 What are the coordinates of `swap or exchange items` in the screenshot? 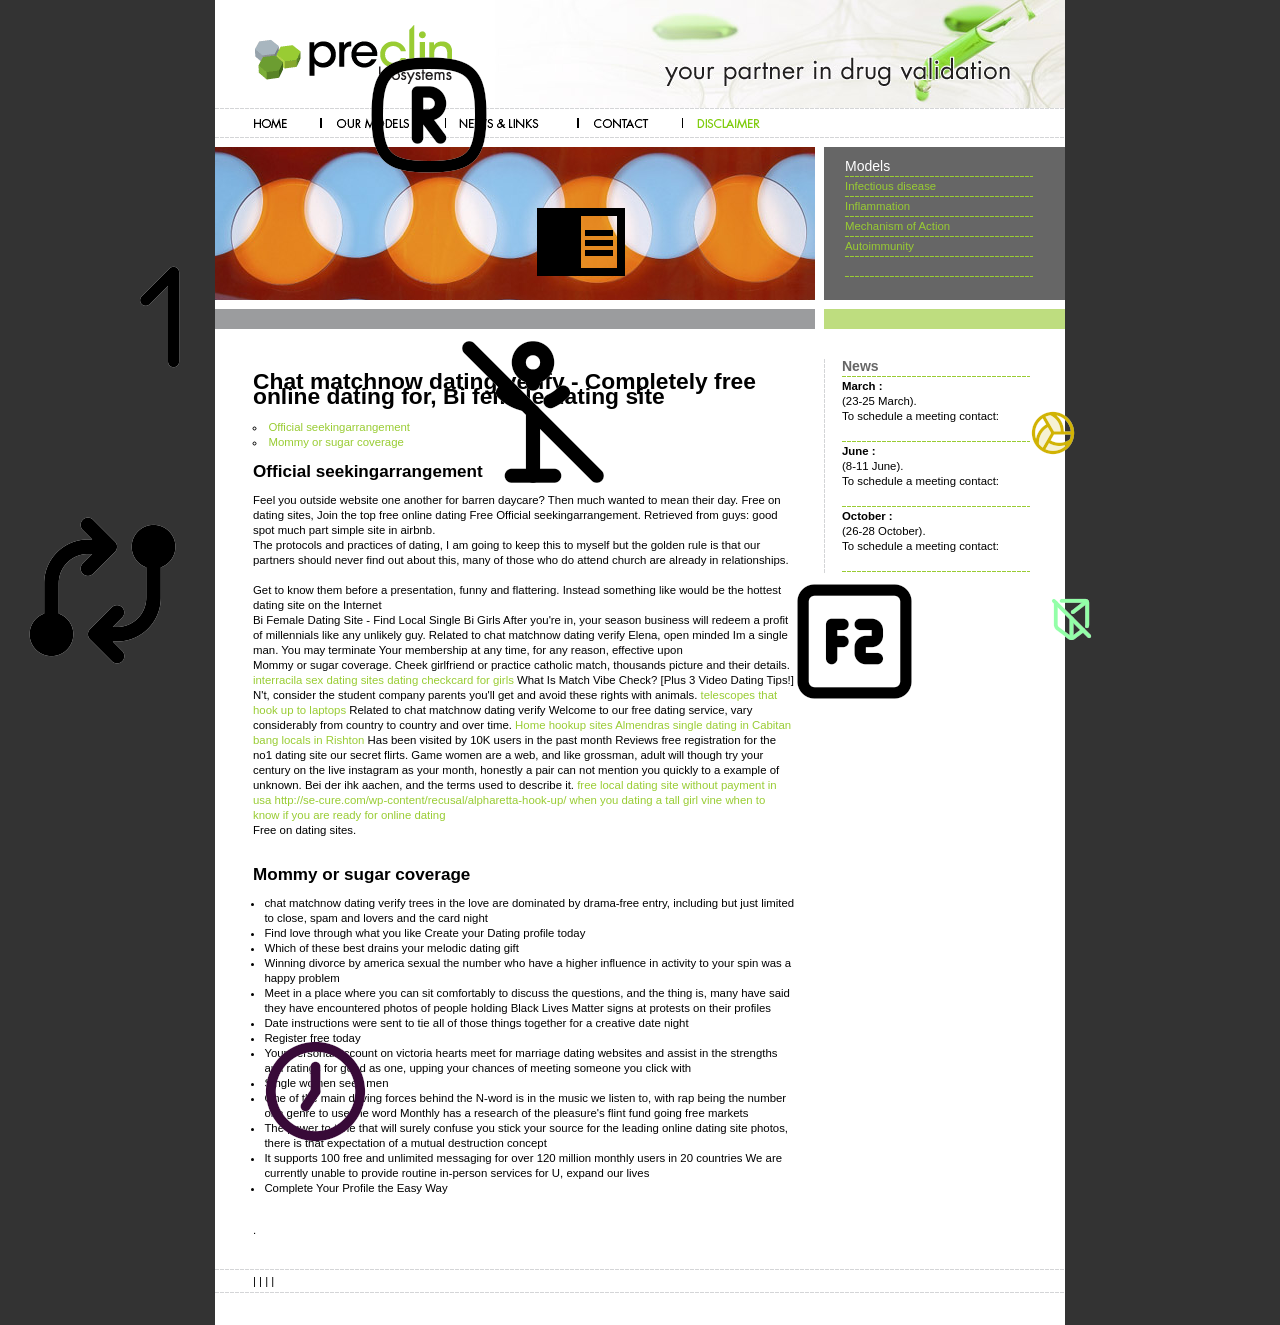 It's located at (102, 590).